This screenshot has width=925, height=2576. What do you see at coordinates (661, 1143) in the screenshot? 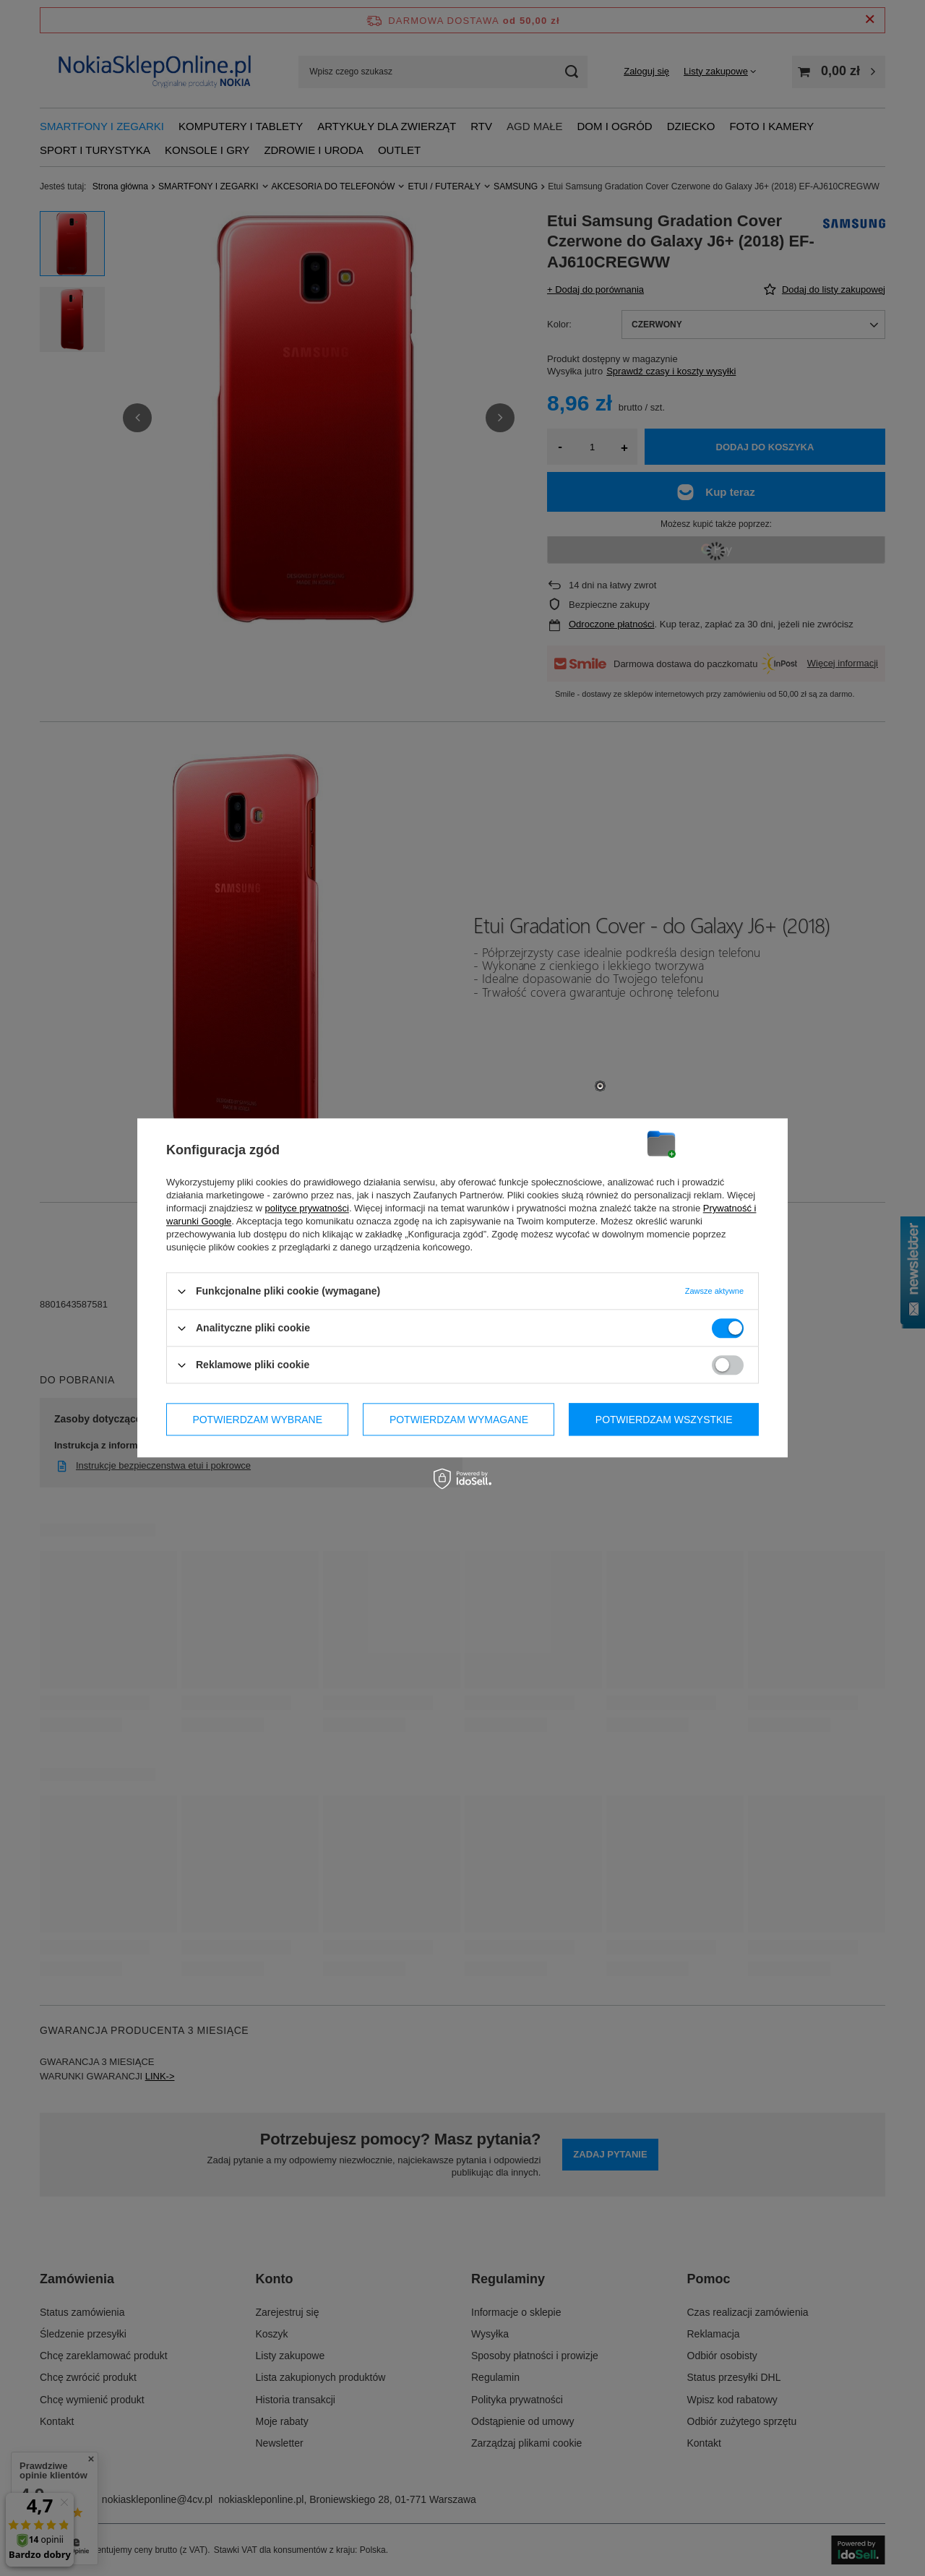
I see `create a new folder` at bounding box center [661, 1143].